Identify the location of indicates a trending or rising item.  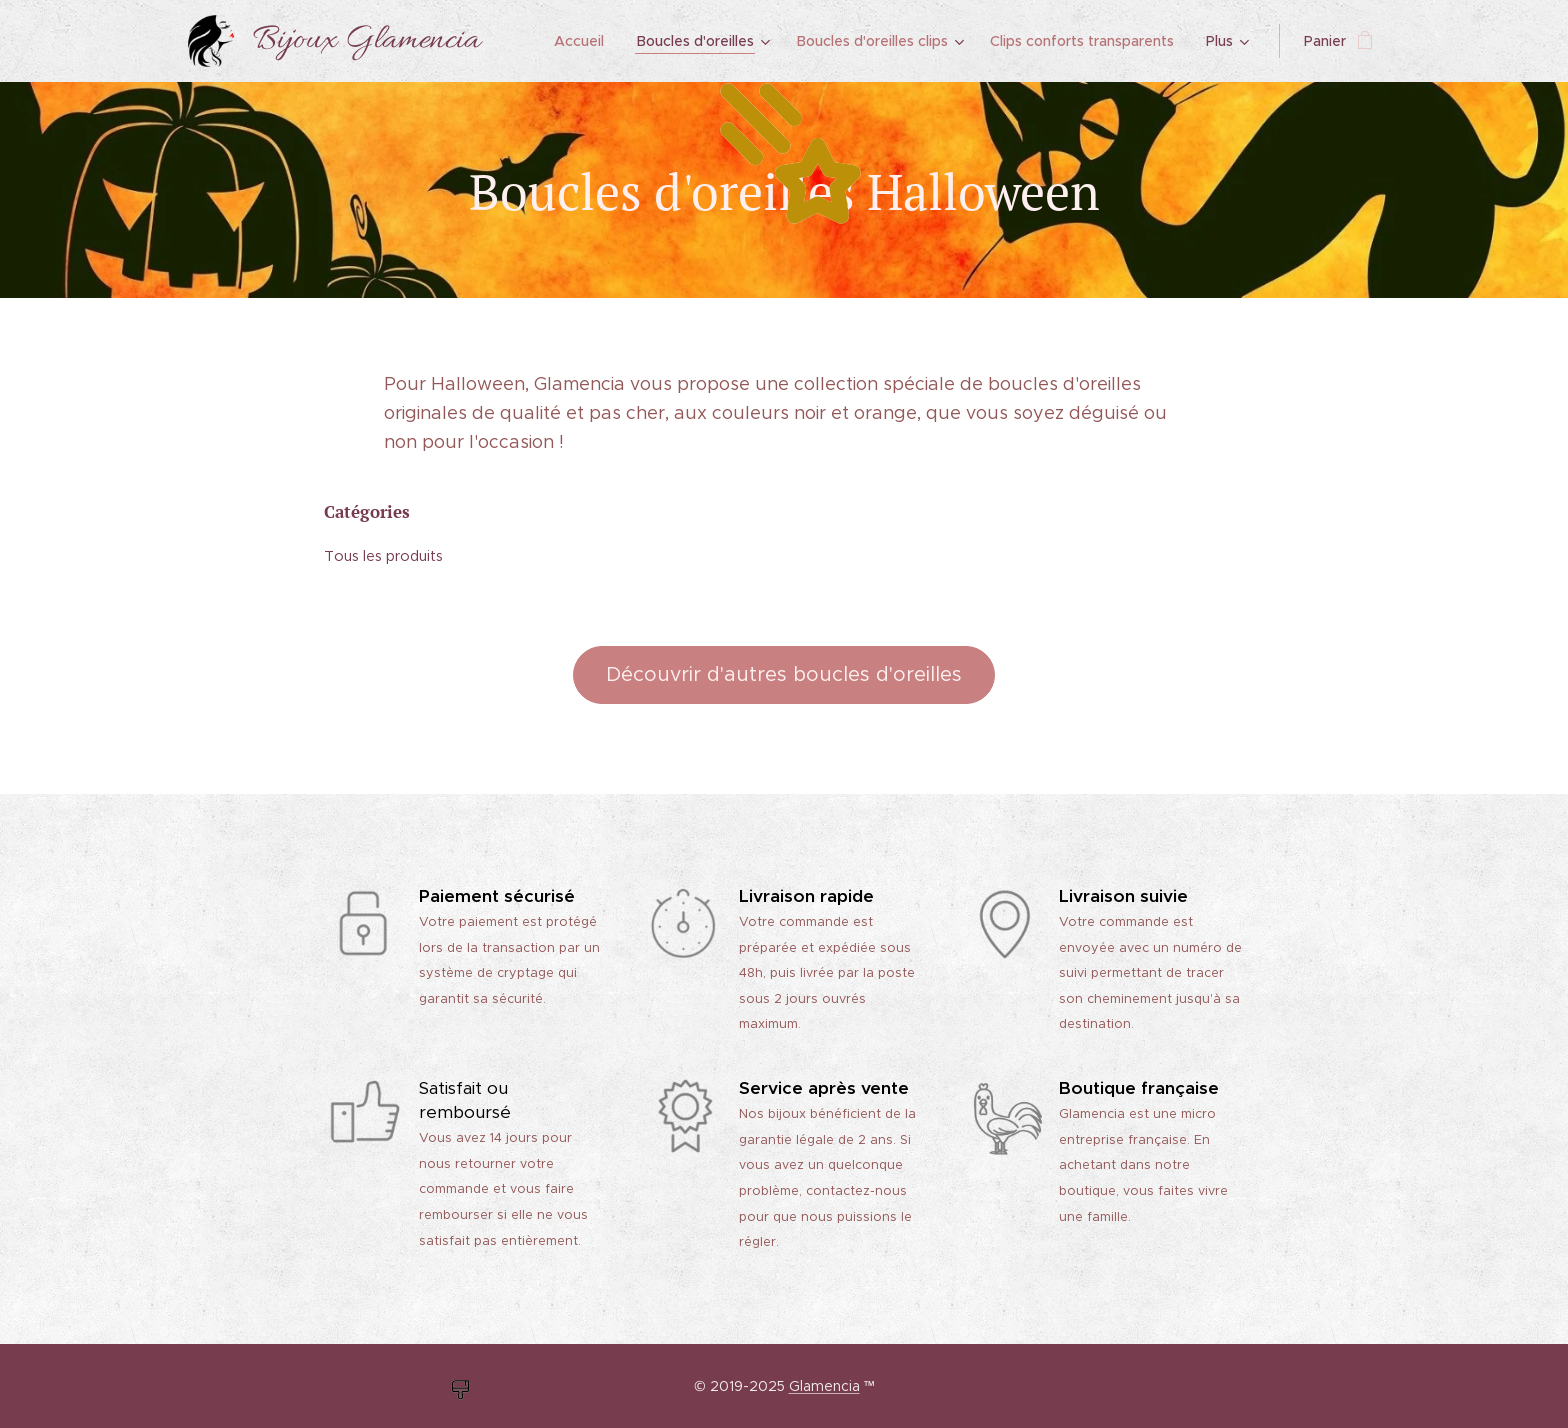
(790, 153).